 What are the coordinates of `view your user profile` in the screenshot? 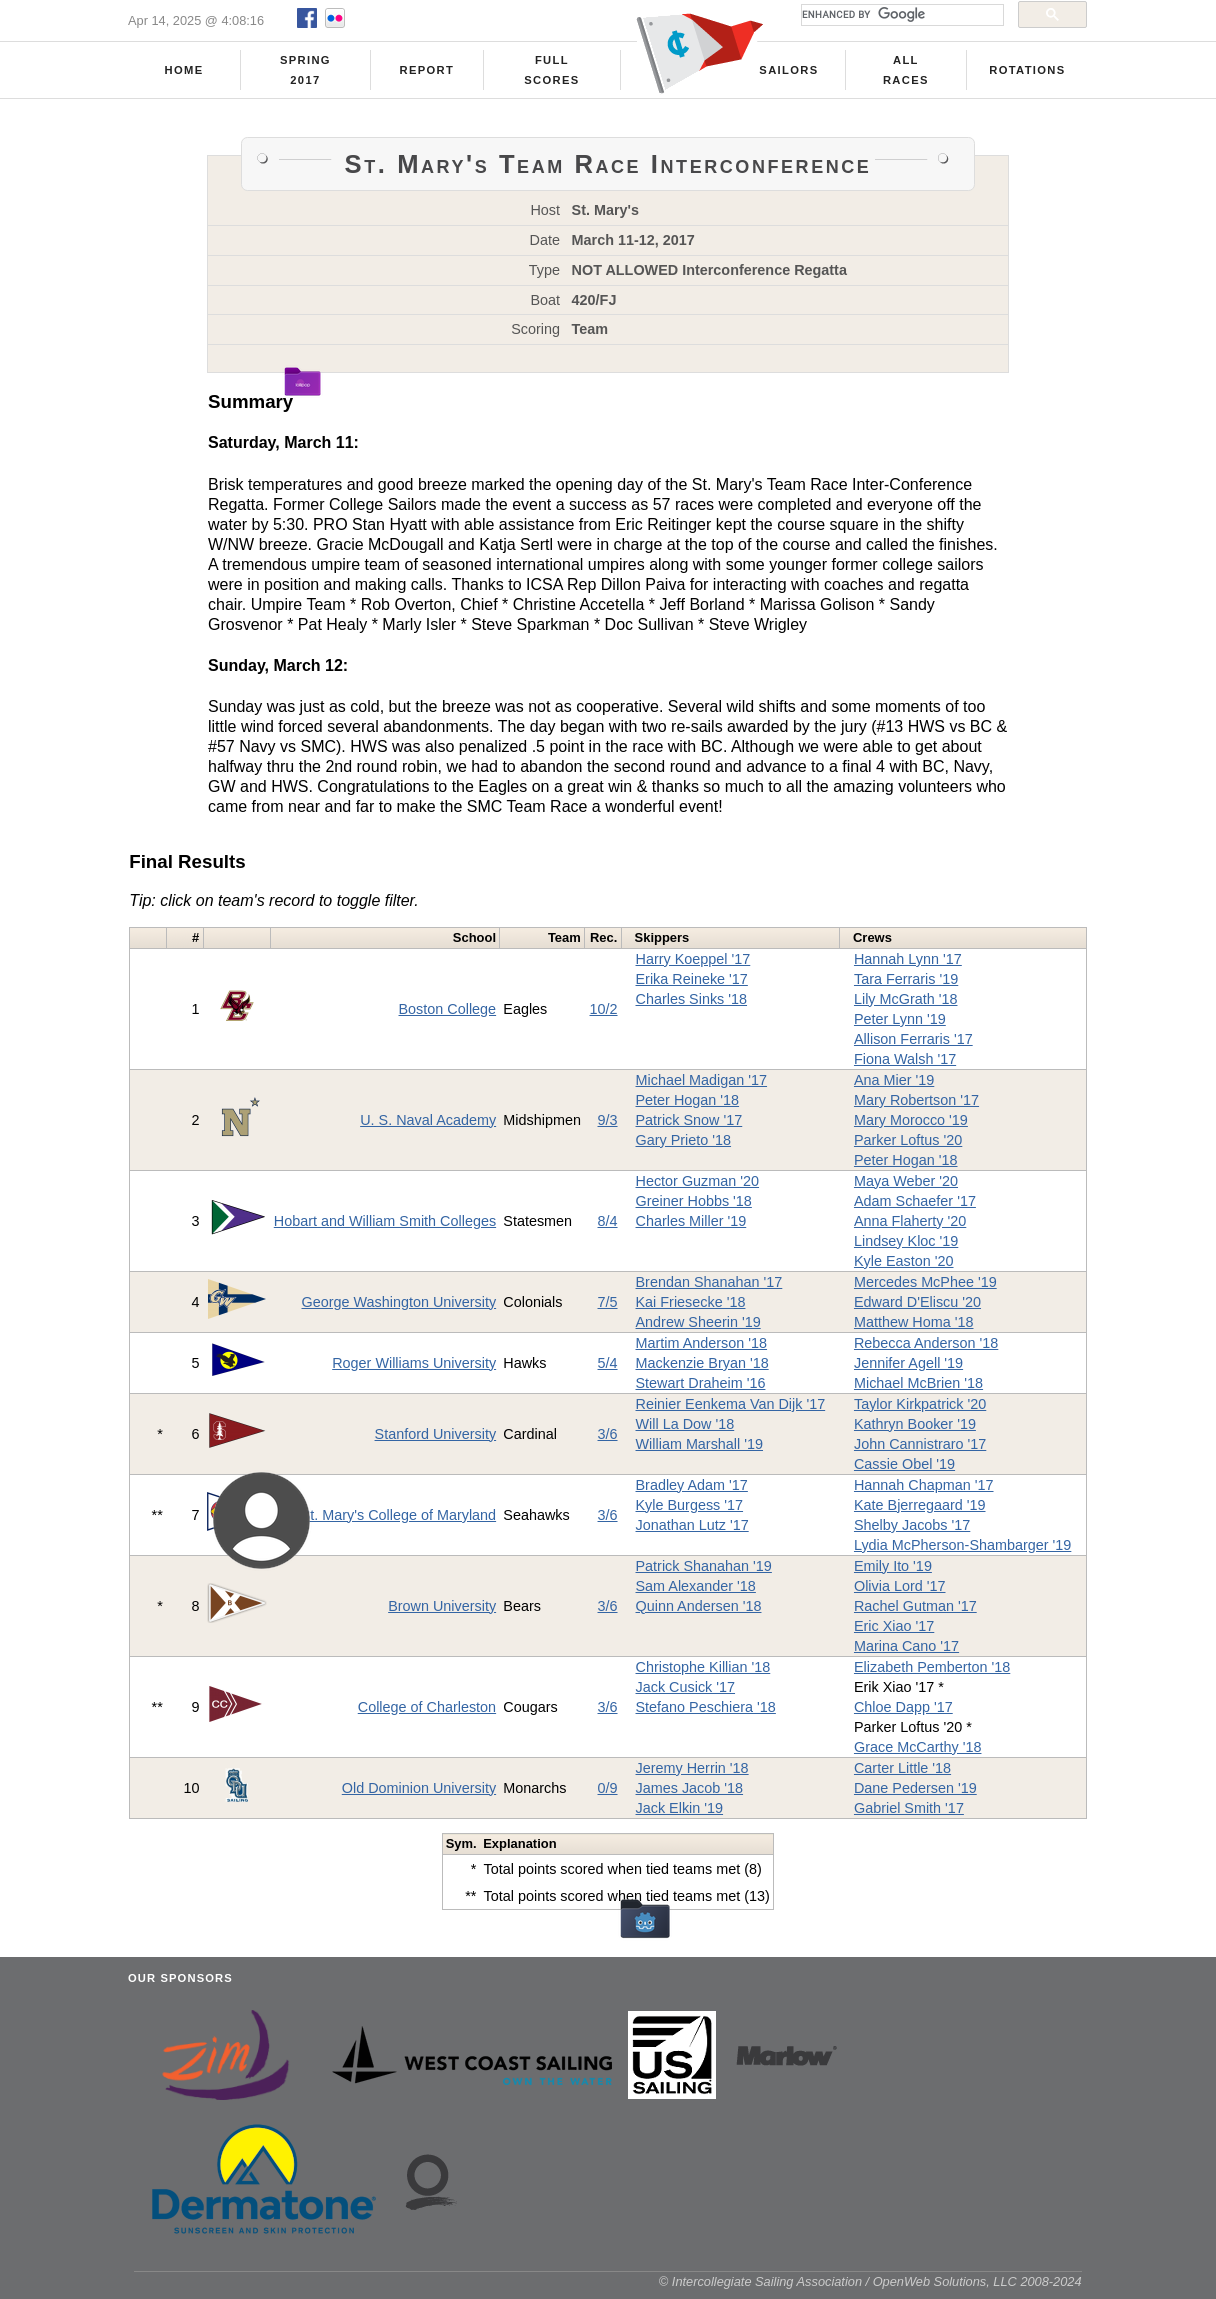 It's located at (261, 1520).